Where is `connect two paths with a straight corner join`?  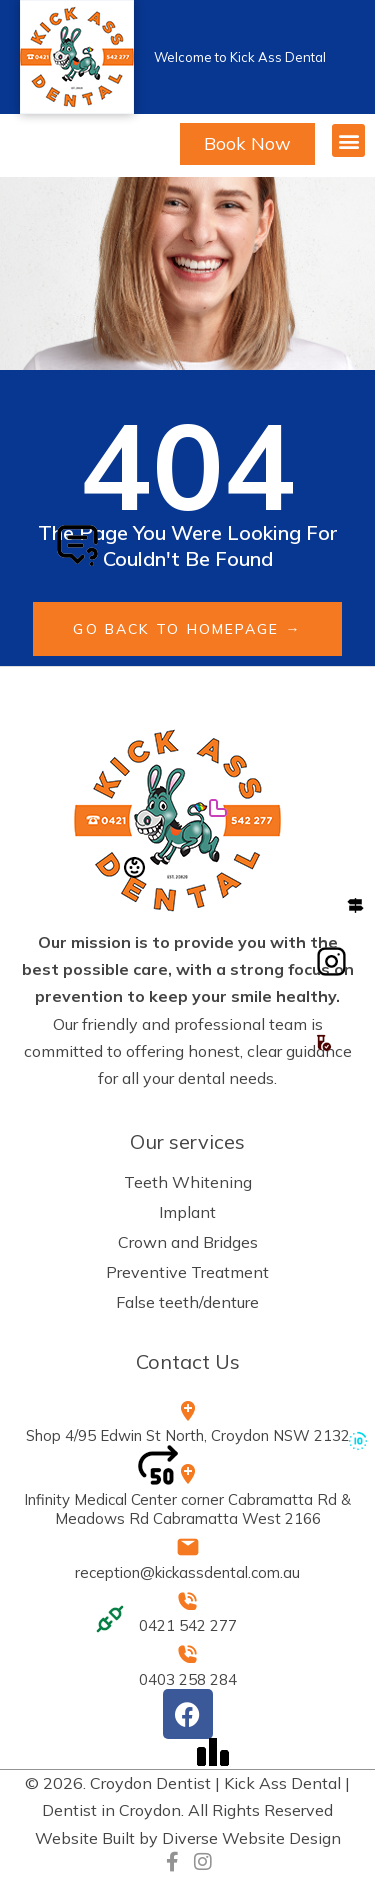 connect two paths with a straight corner join is located at coordinates (218, 808).